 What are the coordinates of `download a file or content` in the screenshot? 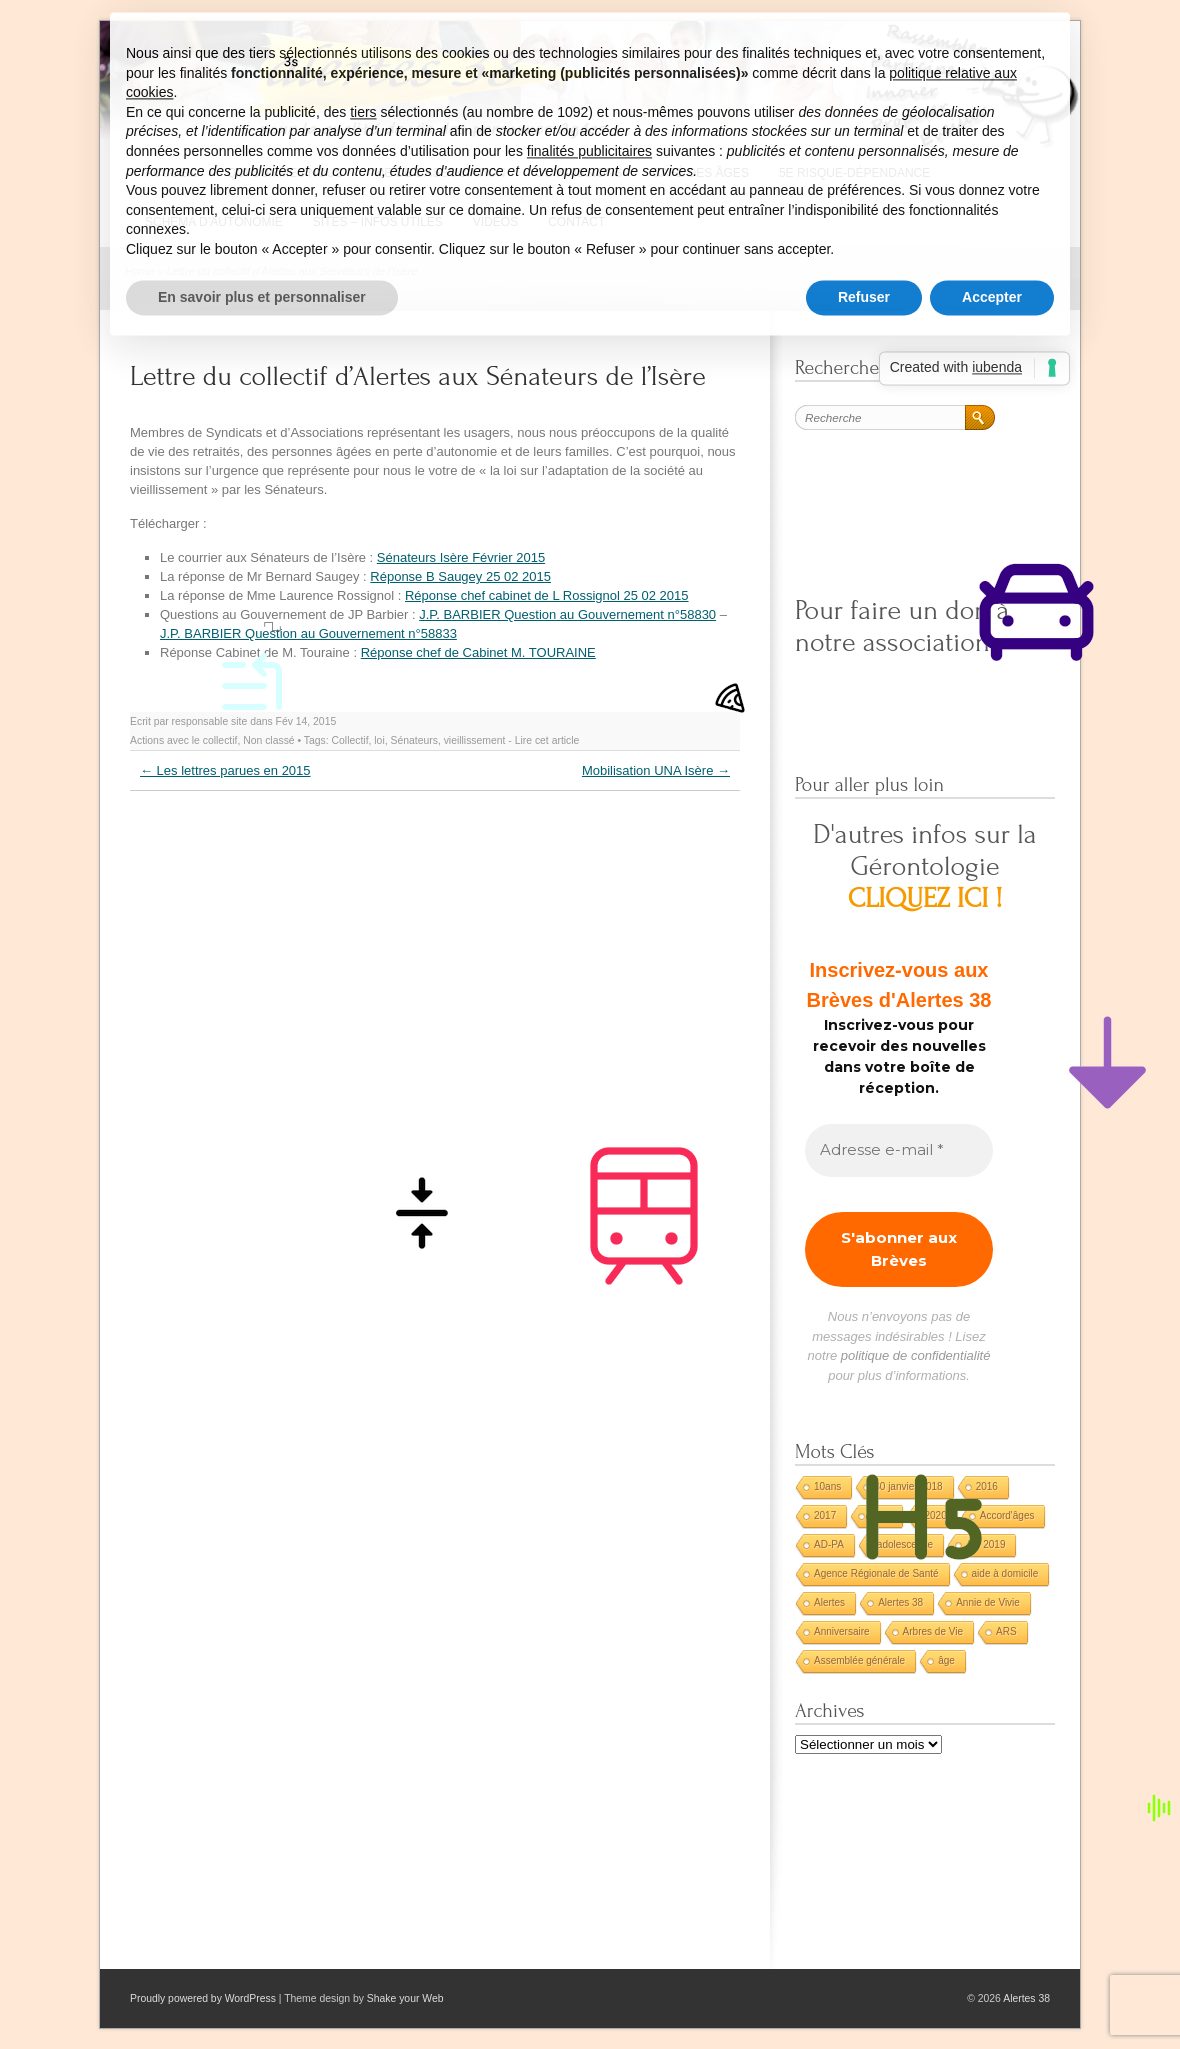 It's located at (1107, 1062).